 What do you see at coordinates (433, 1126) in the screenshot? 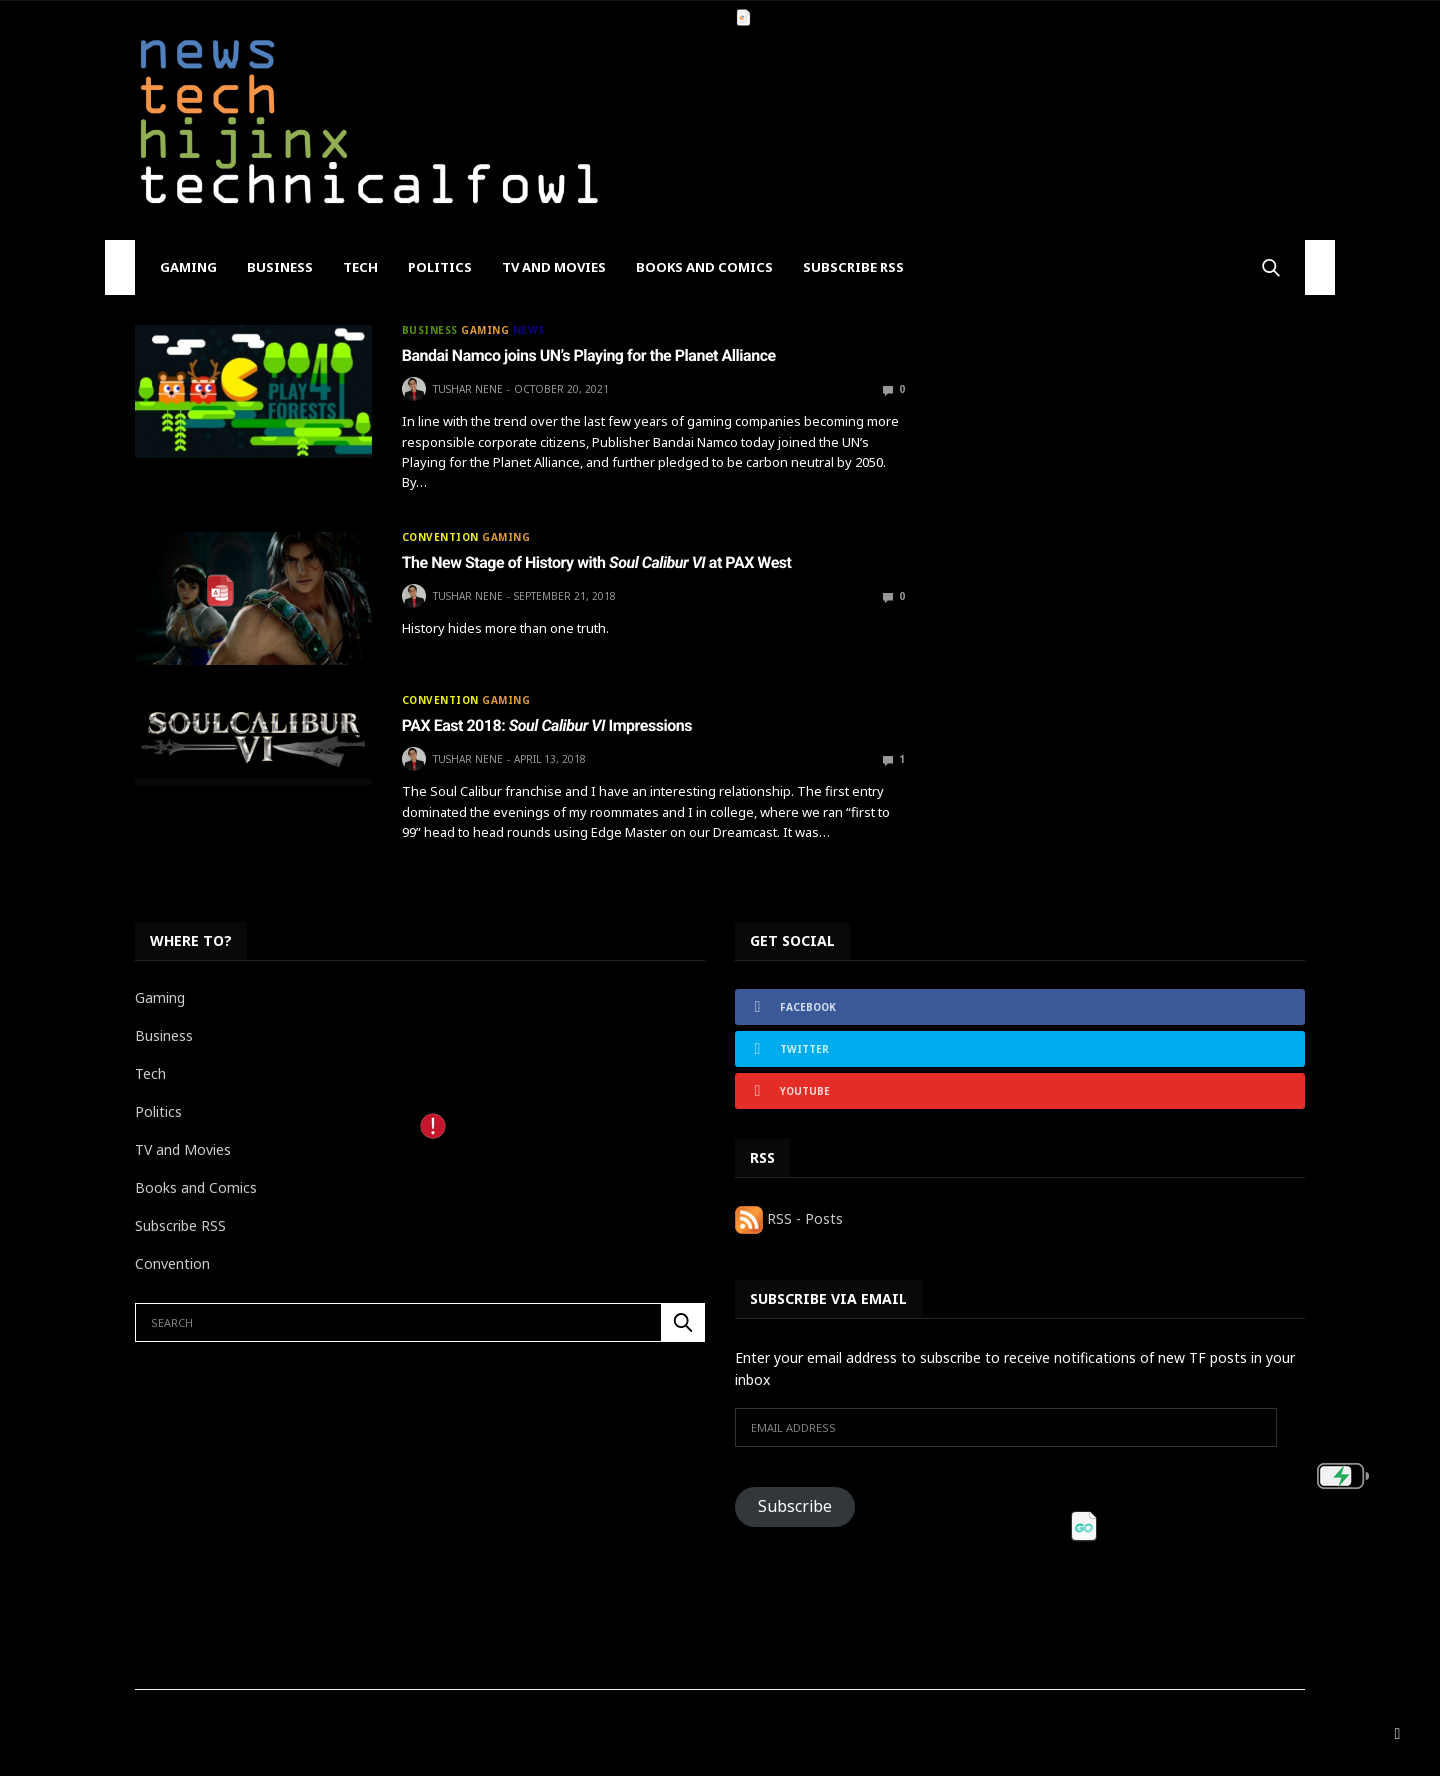
I see `indicates an important or urgent notification` at bounding box center [433, 1126].